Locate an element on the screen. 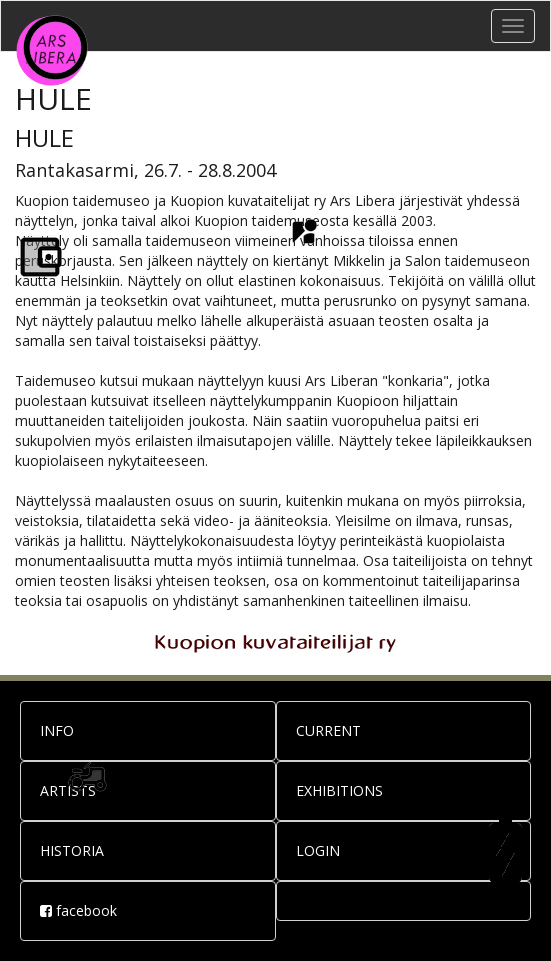 Image resolution: width=551 pixels, height=961 pixels. access street view mode on maps is located at coordinates (303, 232).